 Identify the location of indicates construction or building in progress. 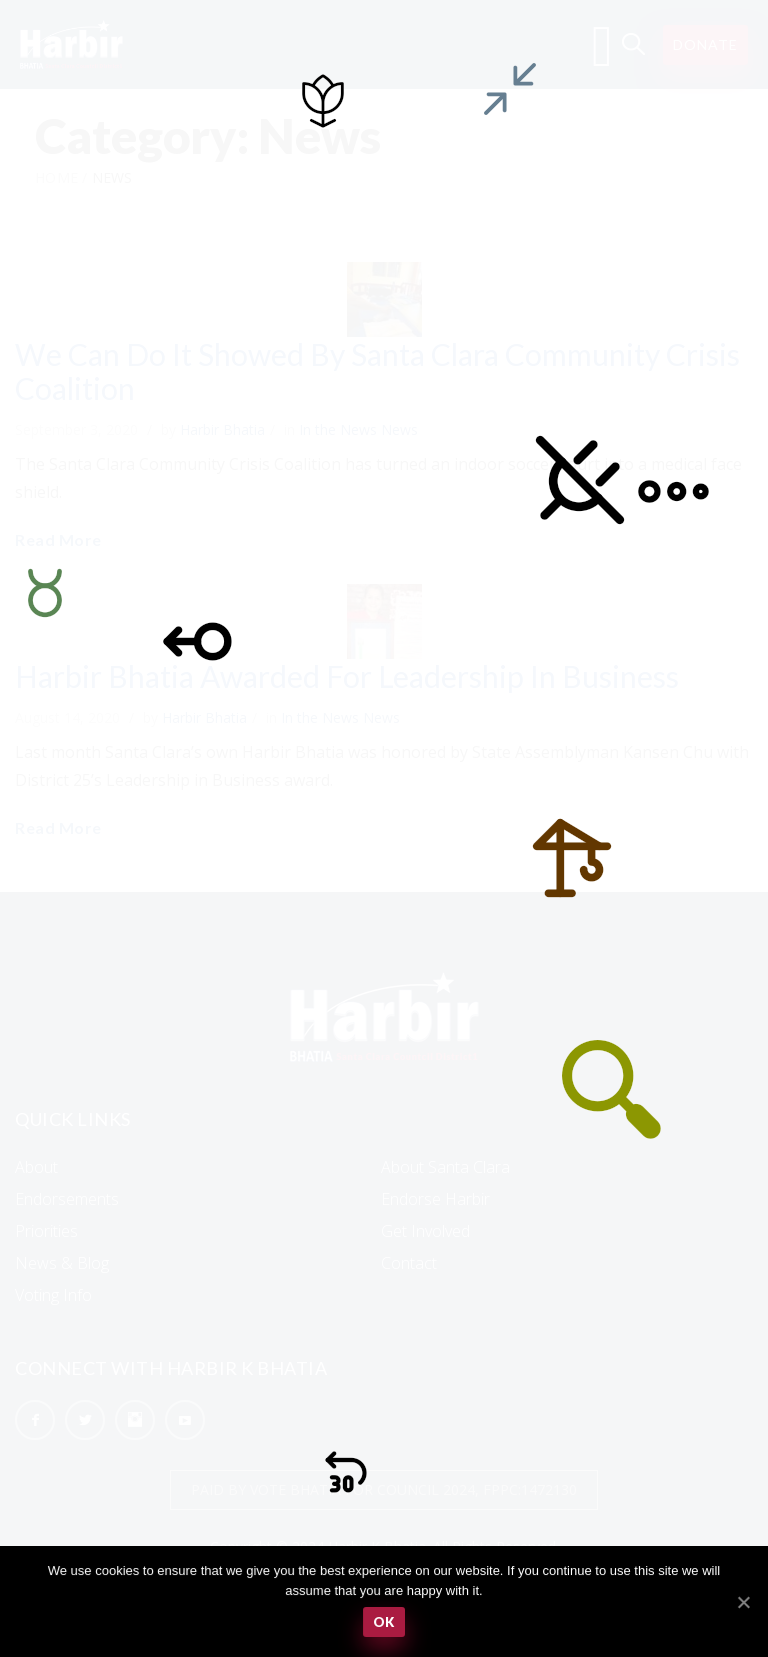
(572, 858).